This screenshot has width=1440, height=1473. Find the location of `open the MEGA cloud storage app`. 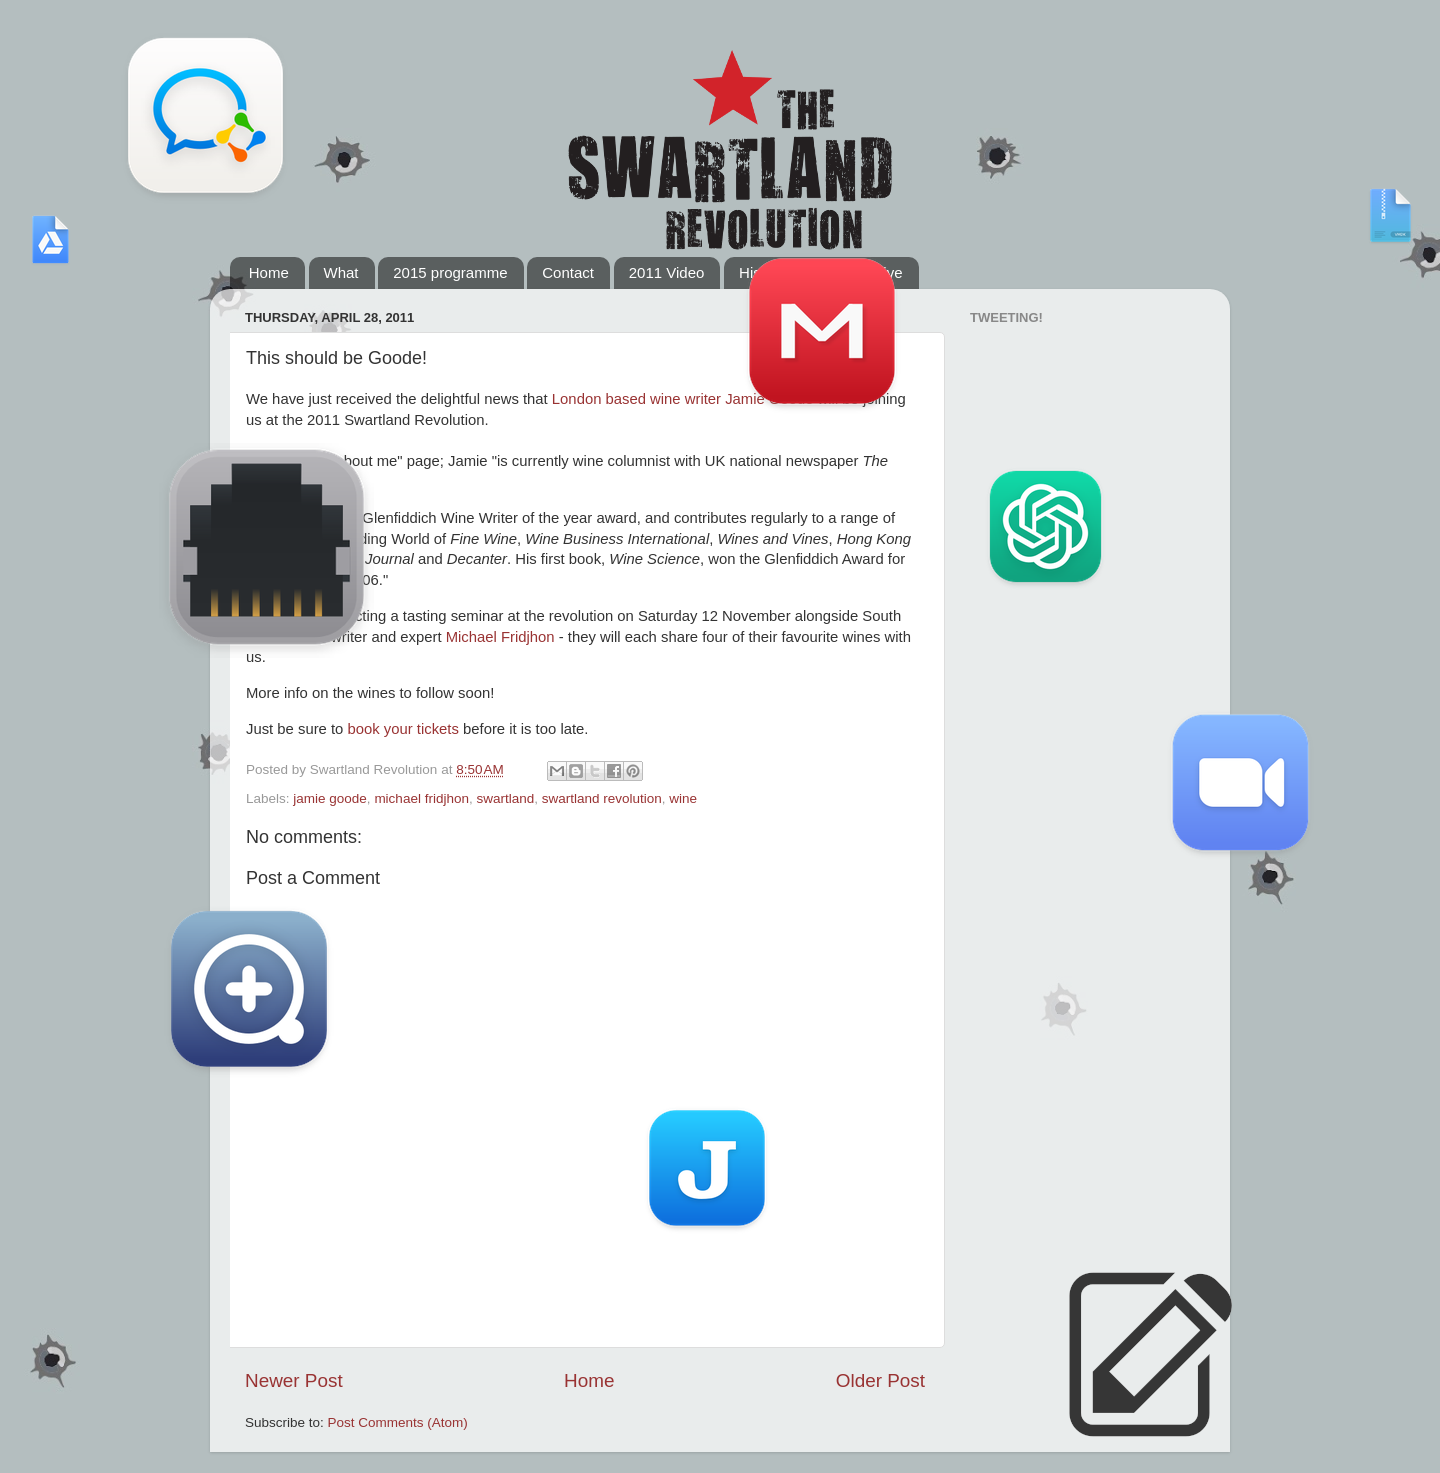

open the MEGA cloud storage app is located at coordinates (822, 331).